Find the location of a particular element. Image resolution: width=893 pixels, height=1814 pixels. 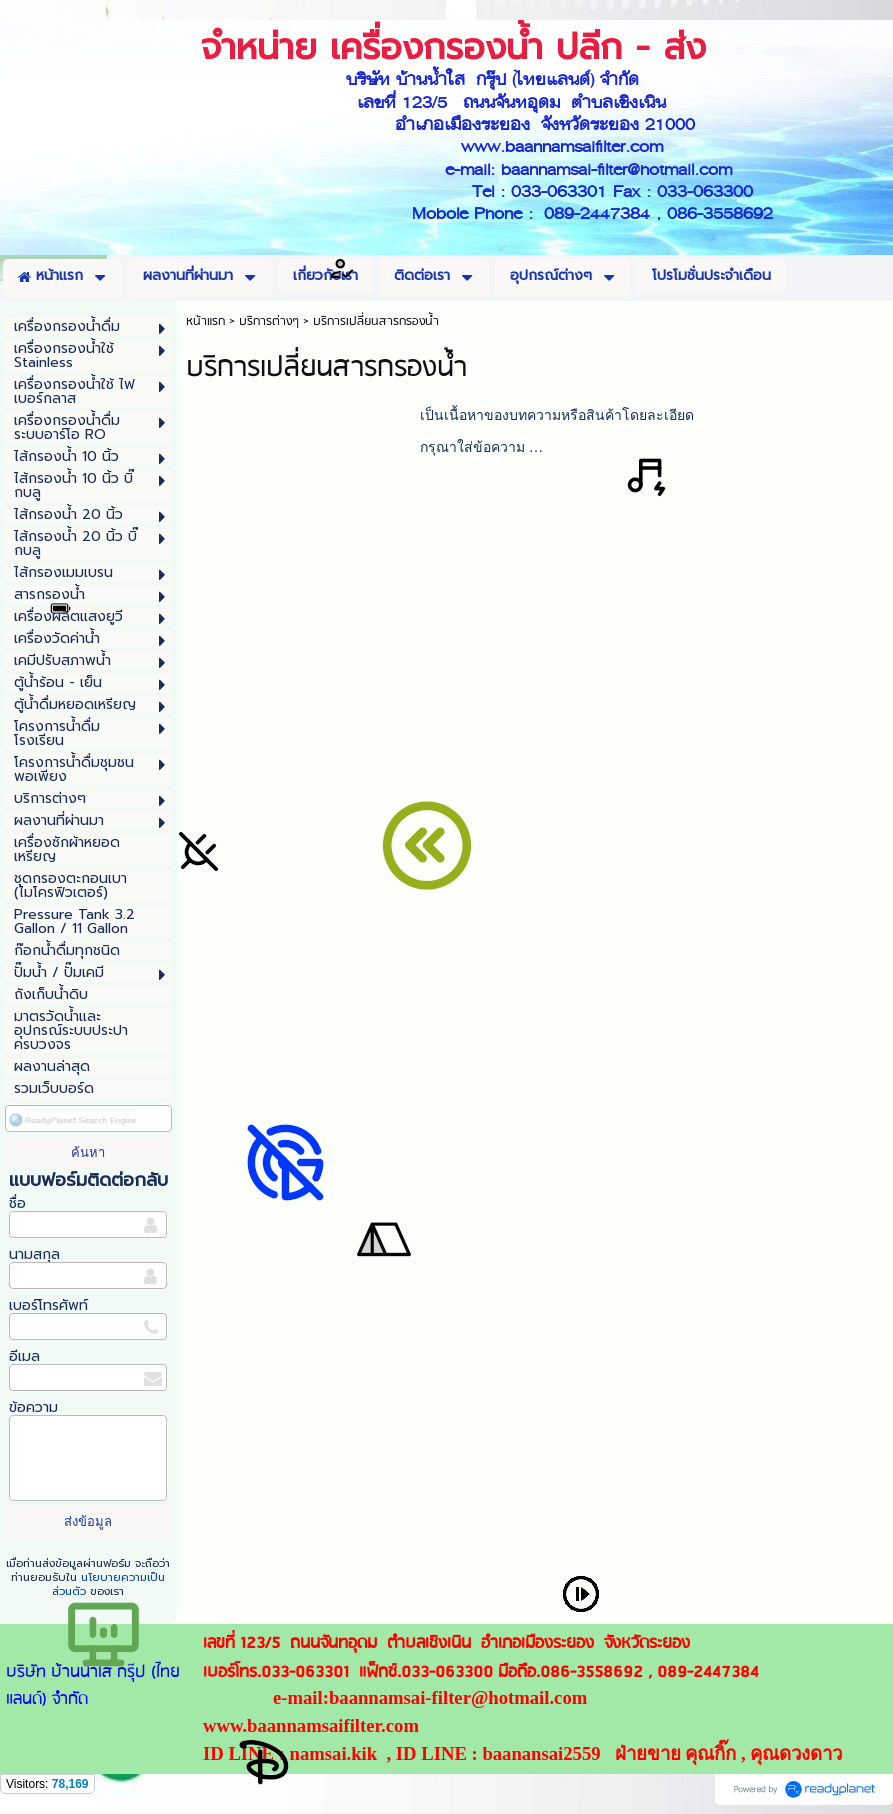

skip to next track or media item is located at coordinates (581, 1594).